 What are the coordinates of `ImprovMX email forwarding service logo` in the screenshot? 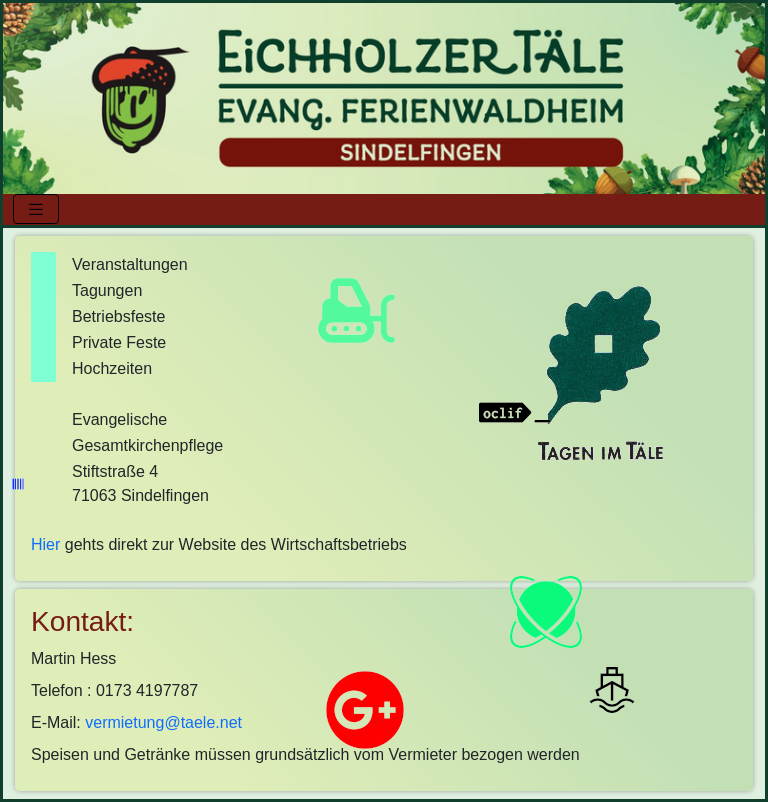 It's located at (612, 690).